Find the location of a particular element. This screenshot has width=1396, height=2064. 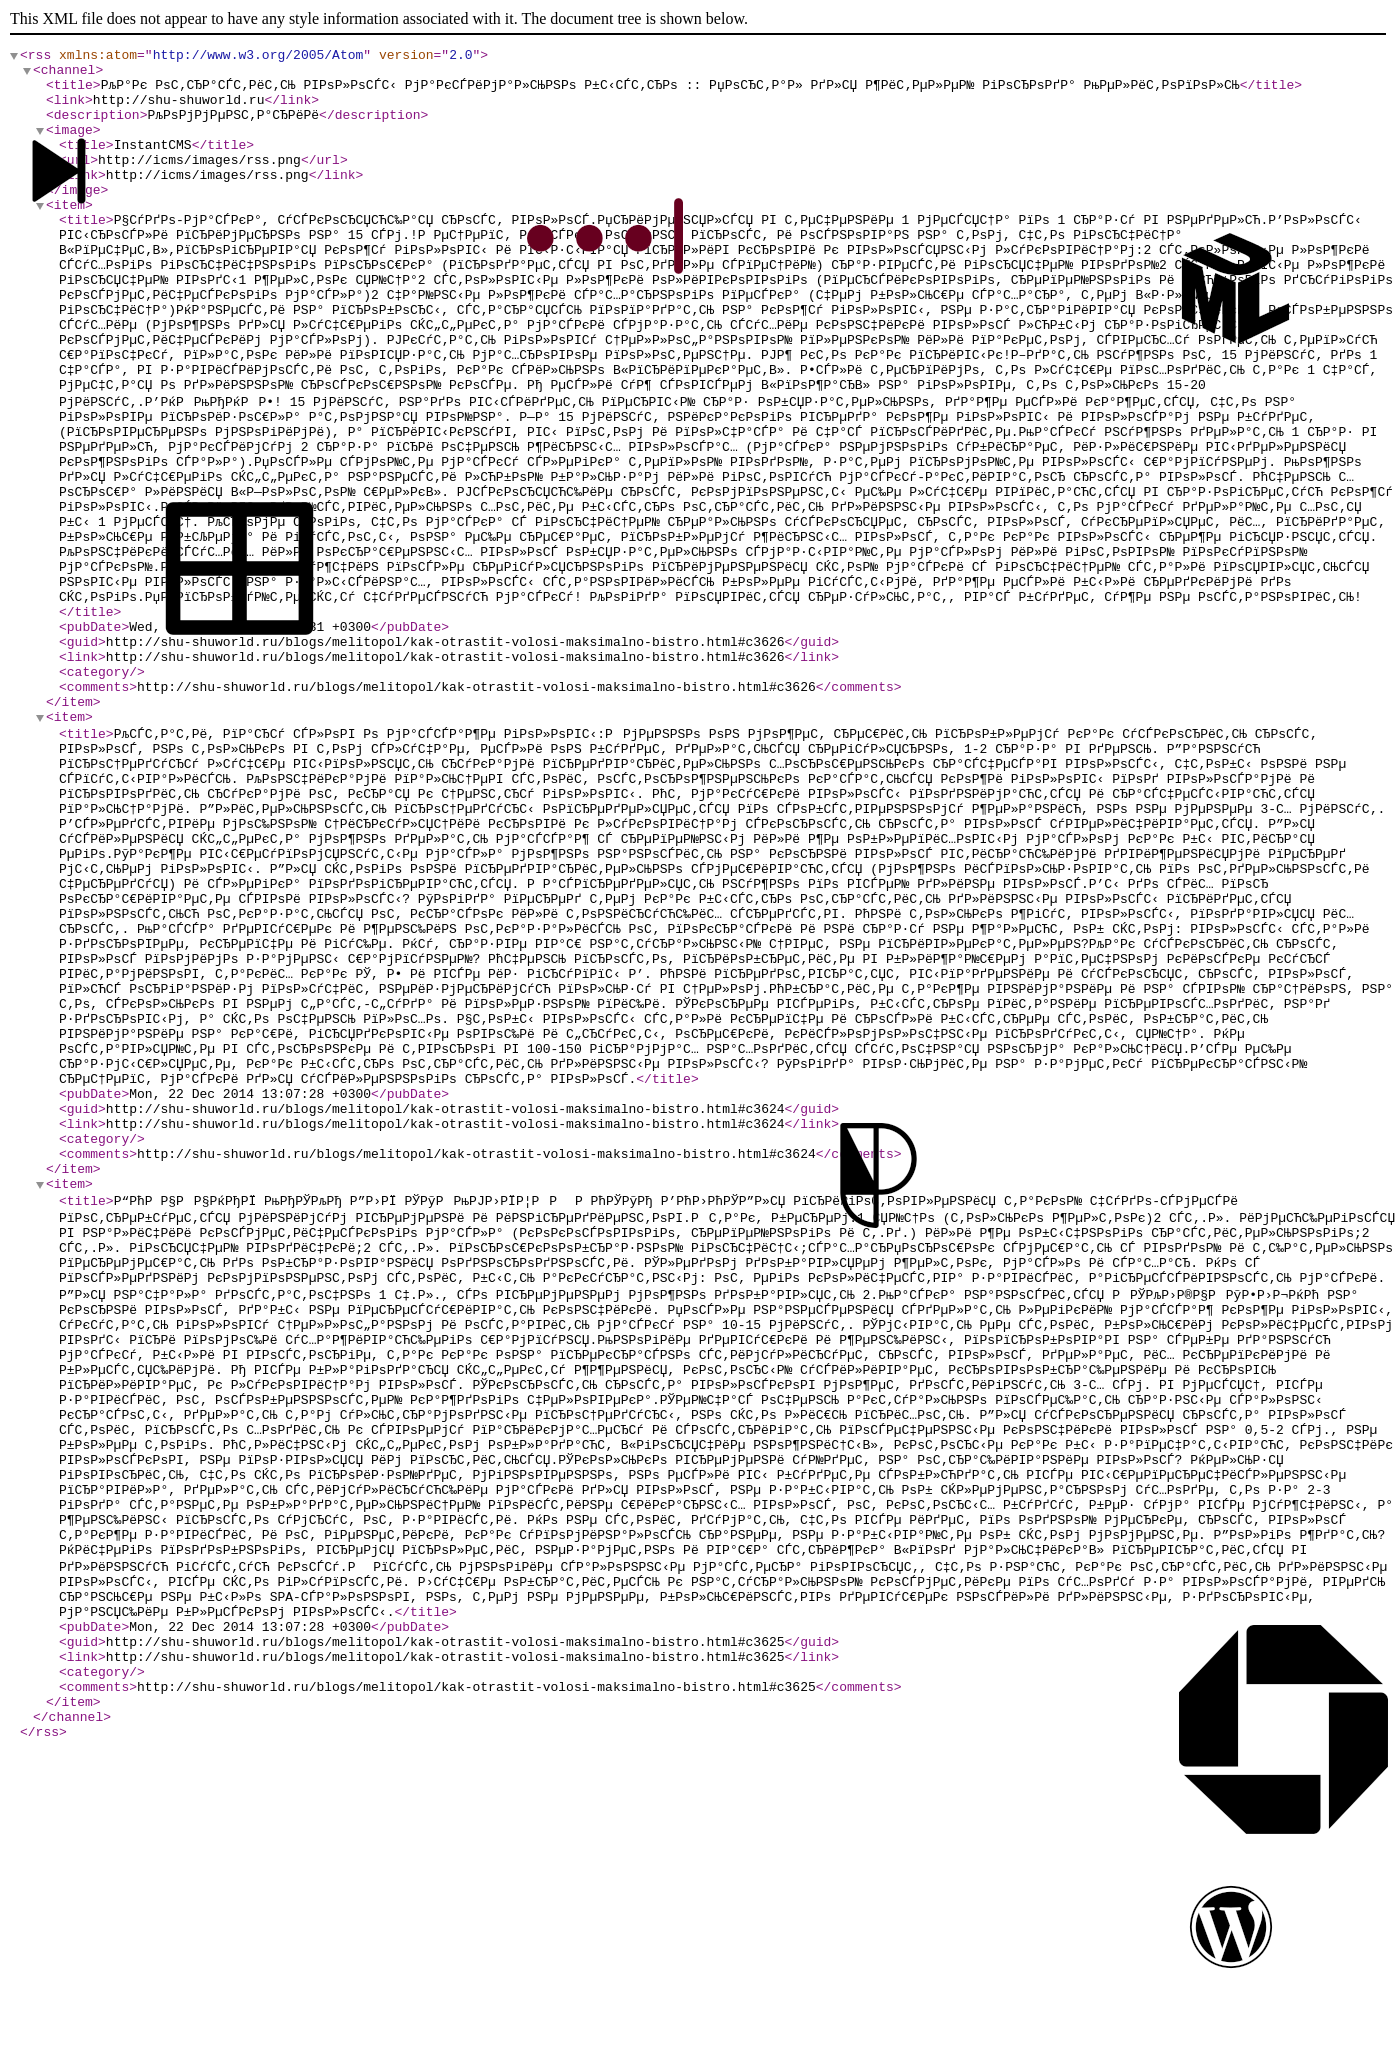

open the Chase banking app is located at coordinates (1283, 1729).